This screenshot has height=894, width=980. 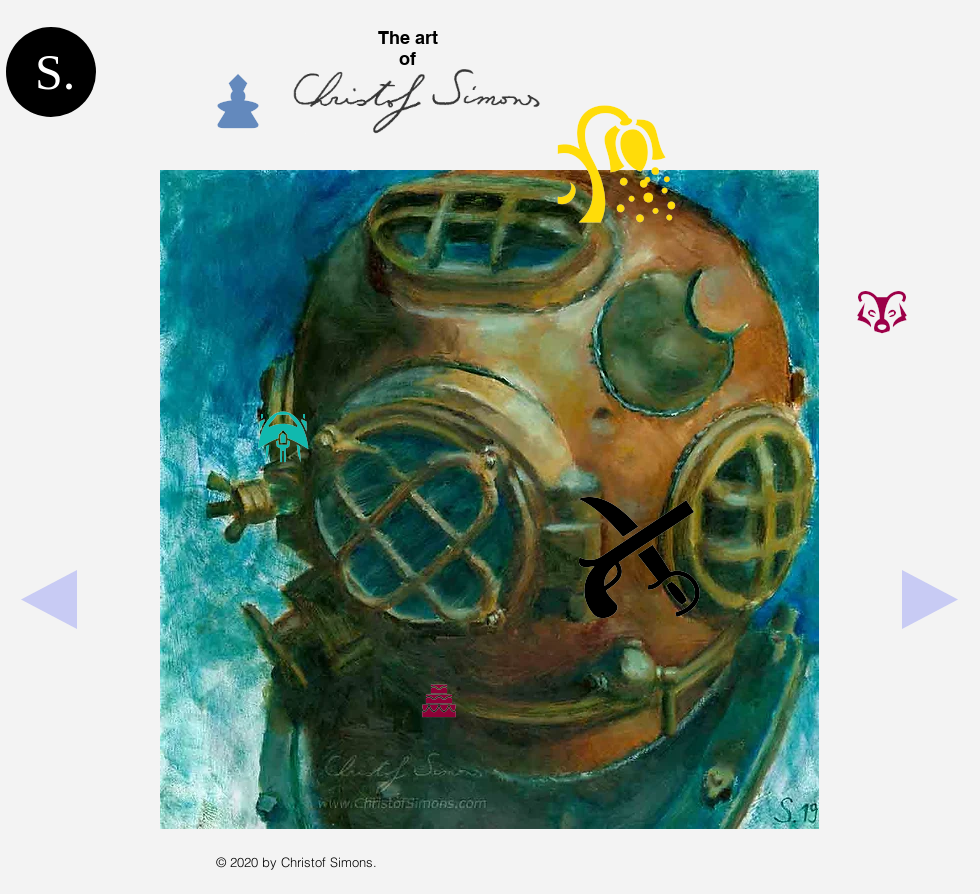 I want to click on view cake or bakery options, so click(x=439, y=699).